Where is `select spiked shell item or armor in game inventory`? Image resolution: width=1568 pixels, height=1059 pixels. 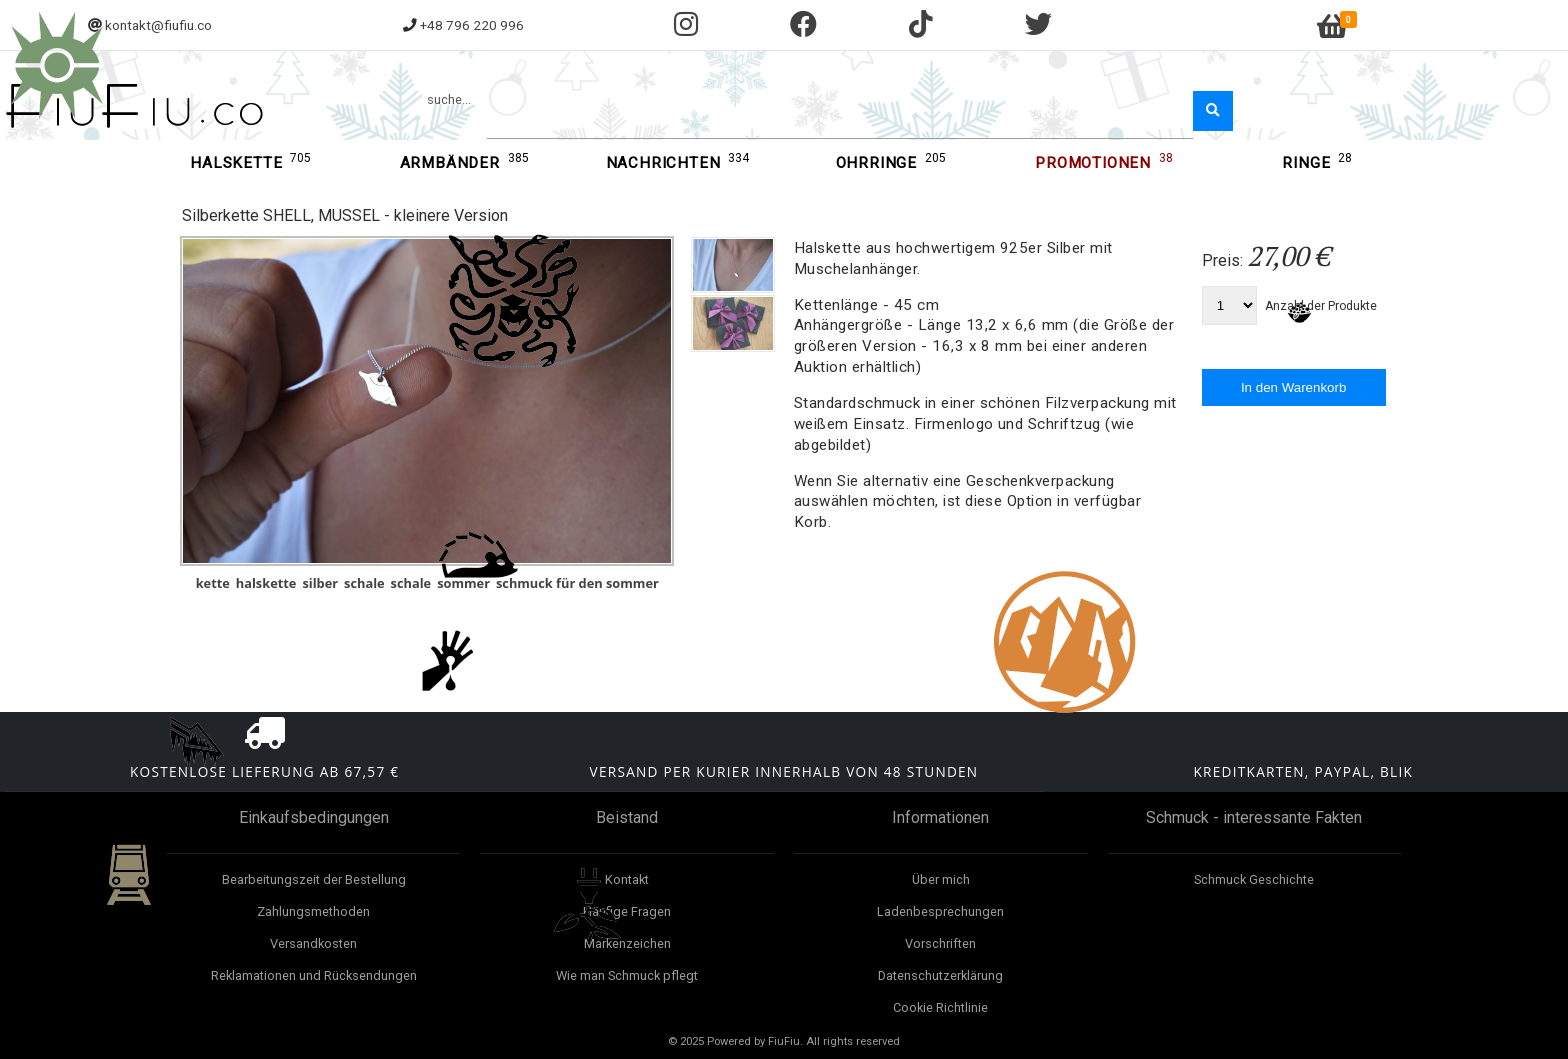
select spiked shell item or armor in game inventory is located at coordinates (57, 66).